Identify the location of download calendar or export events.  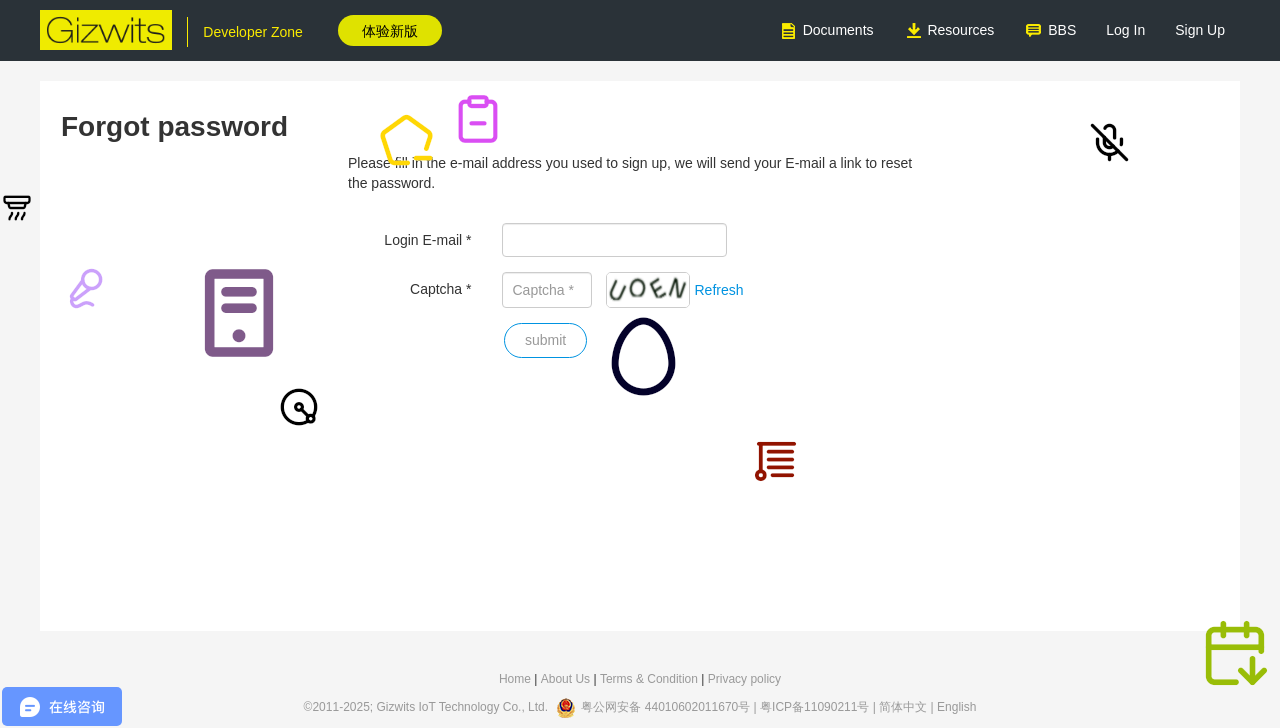
(1235, 653).